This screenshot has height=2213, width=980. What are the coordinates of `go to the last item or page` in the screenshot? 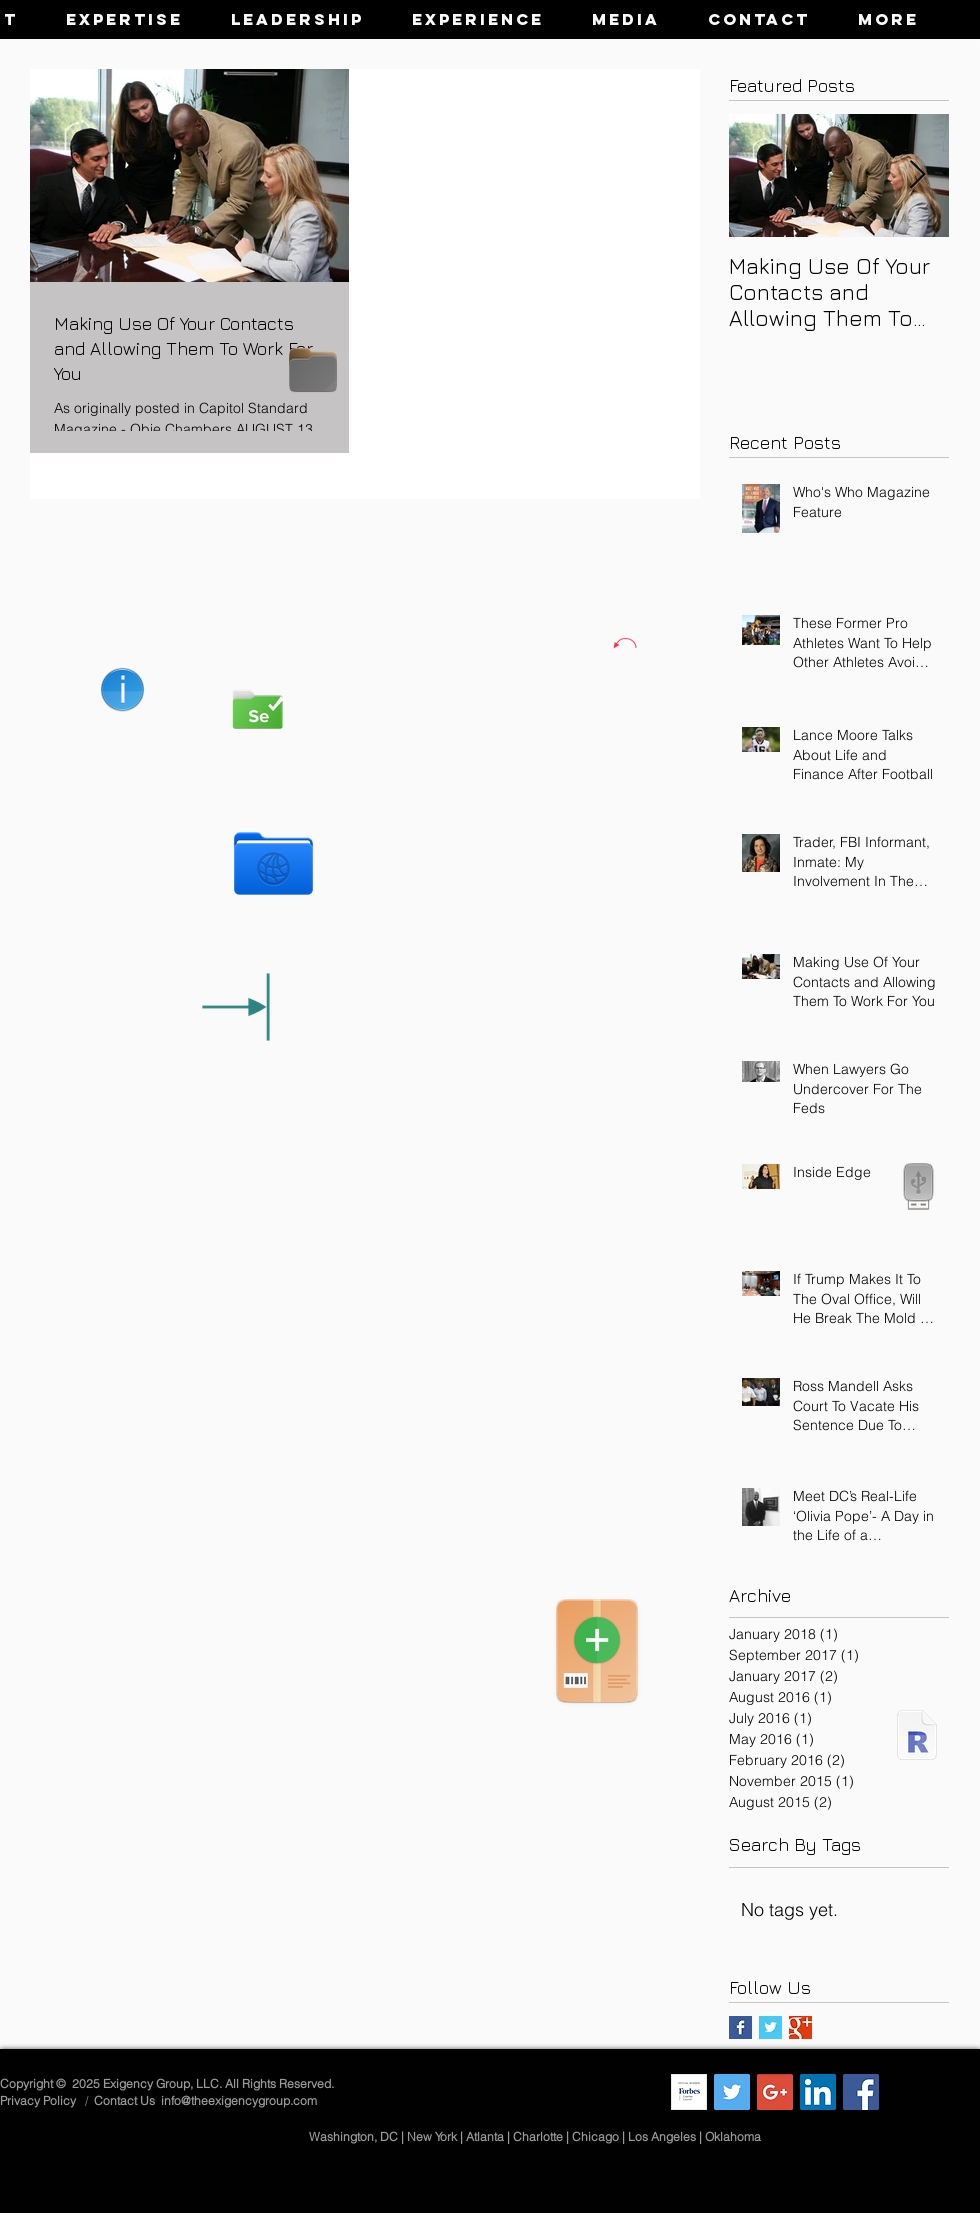 It's located at (236, 1007).